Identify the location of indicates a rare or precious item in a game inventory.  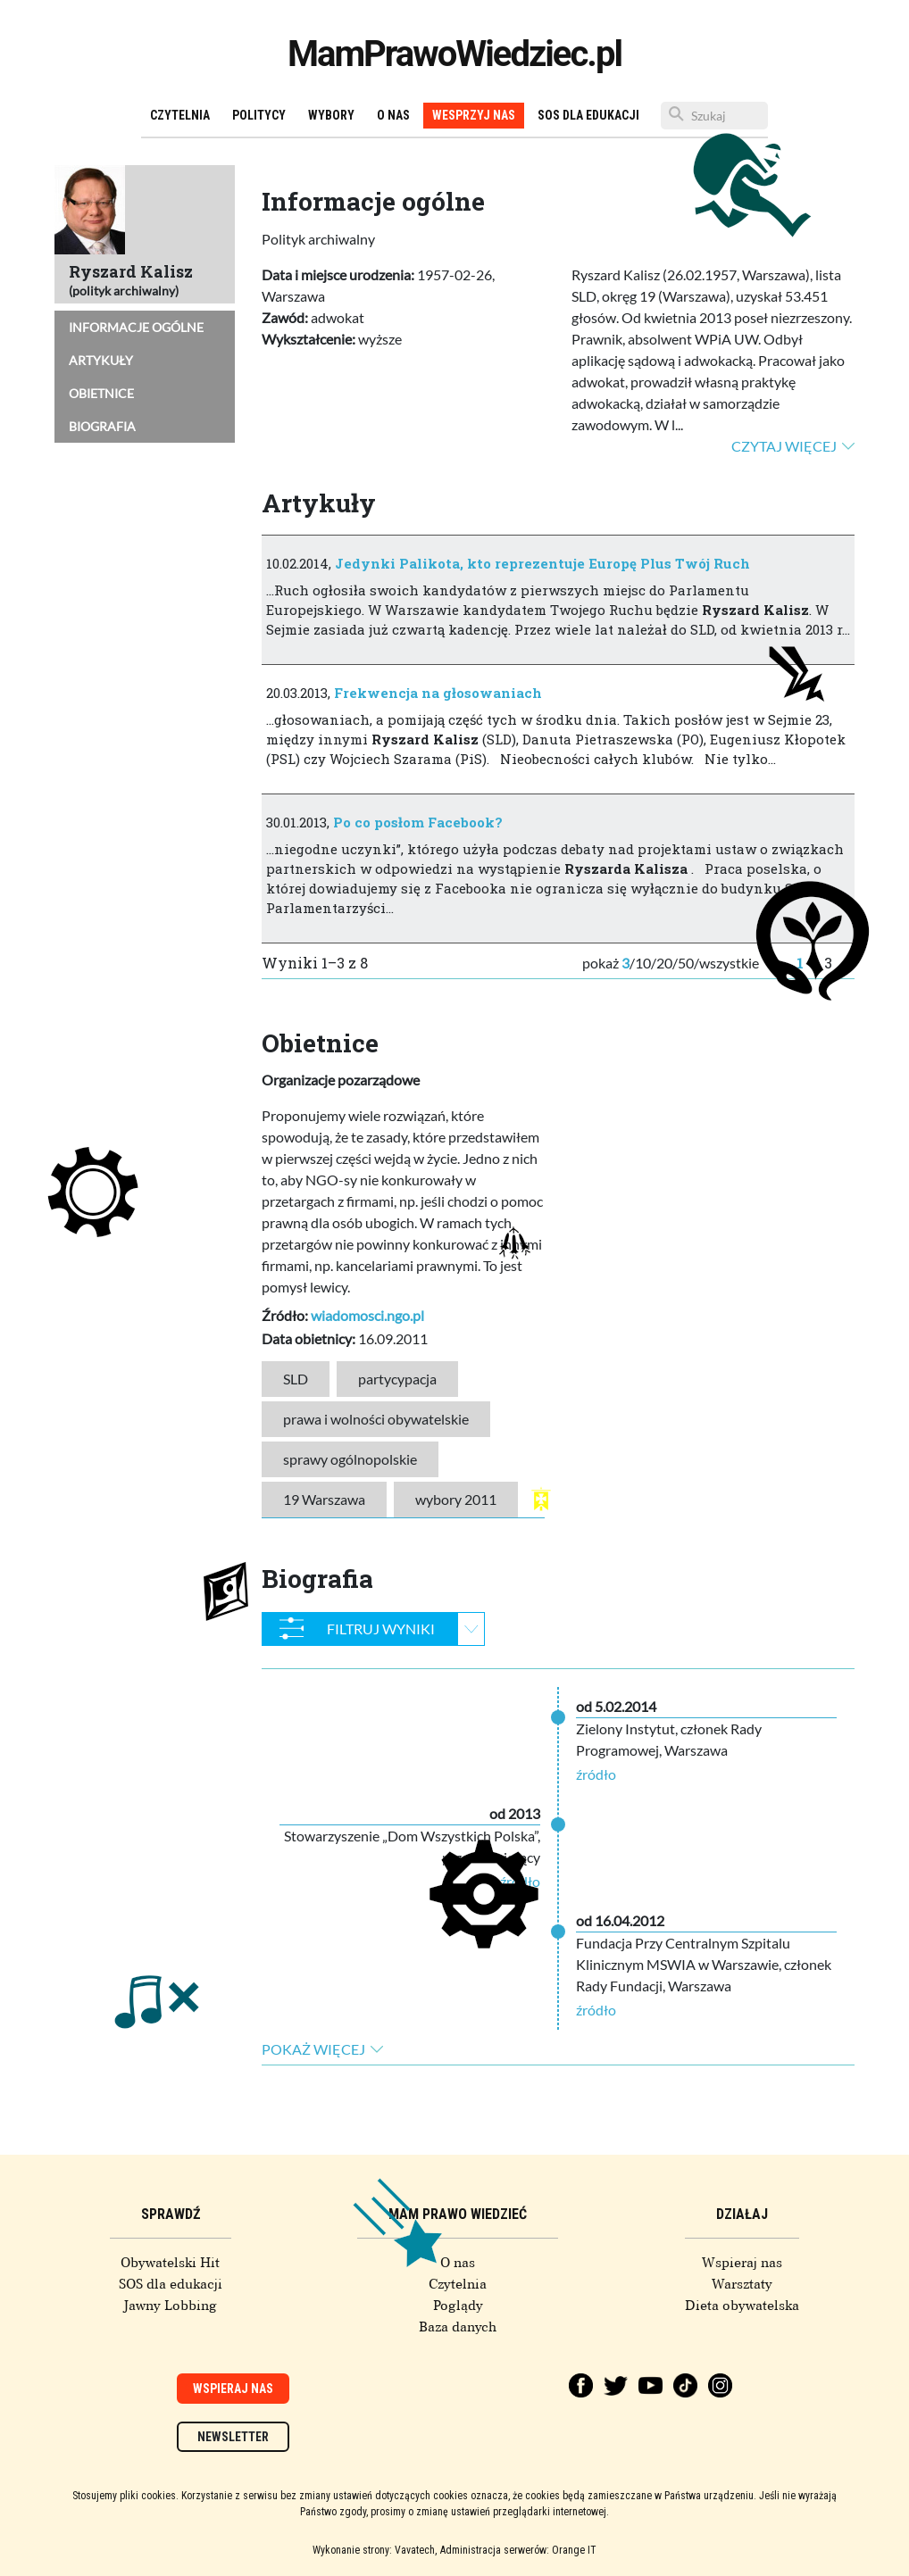
(226, 1591).